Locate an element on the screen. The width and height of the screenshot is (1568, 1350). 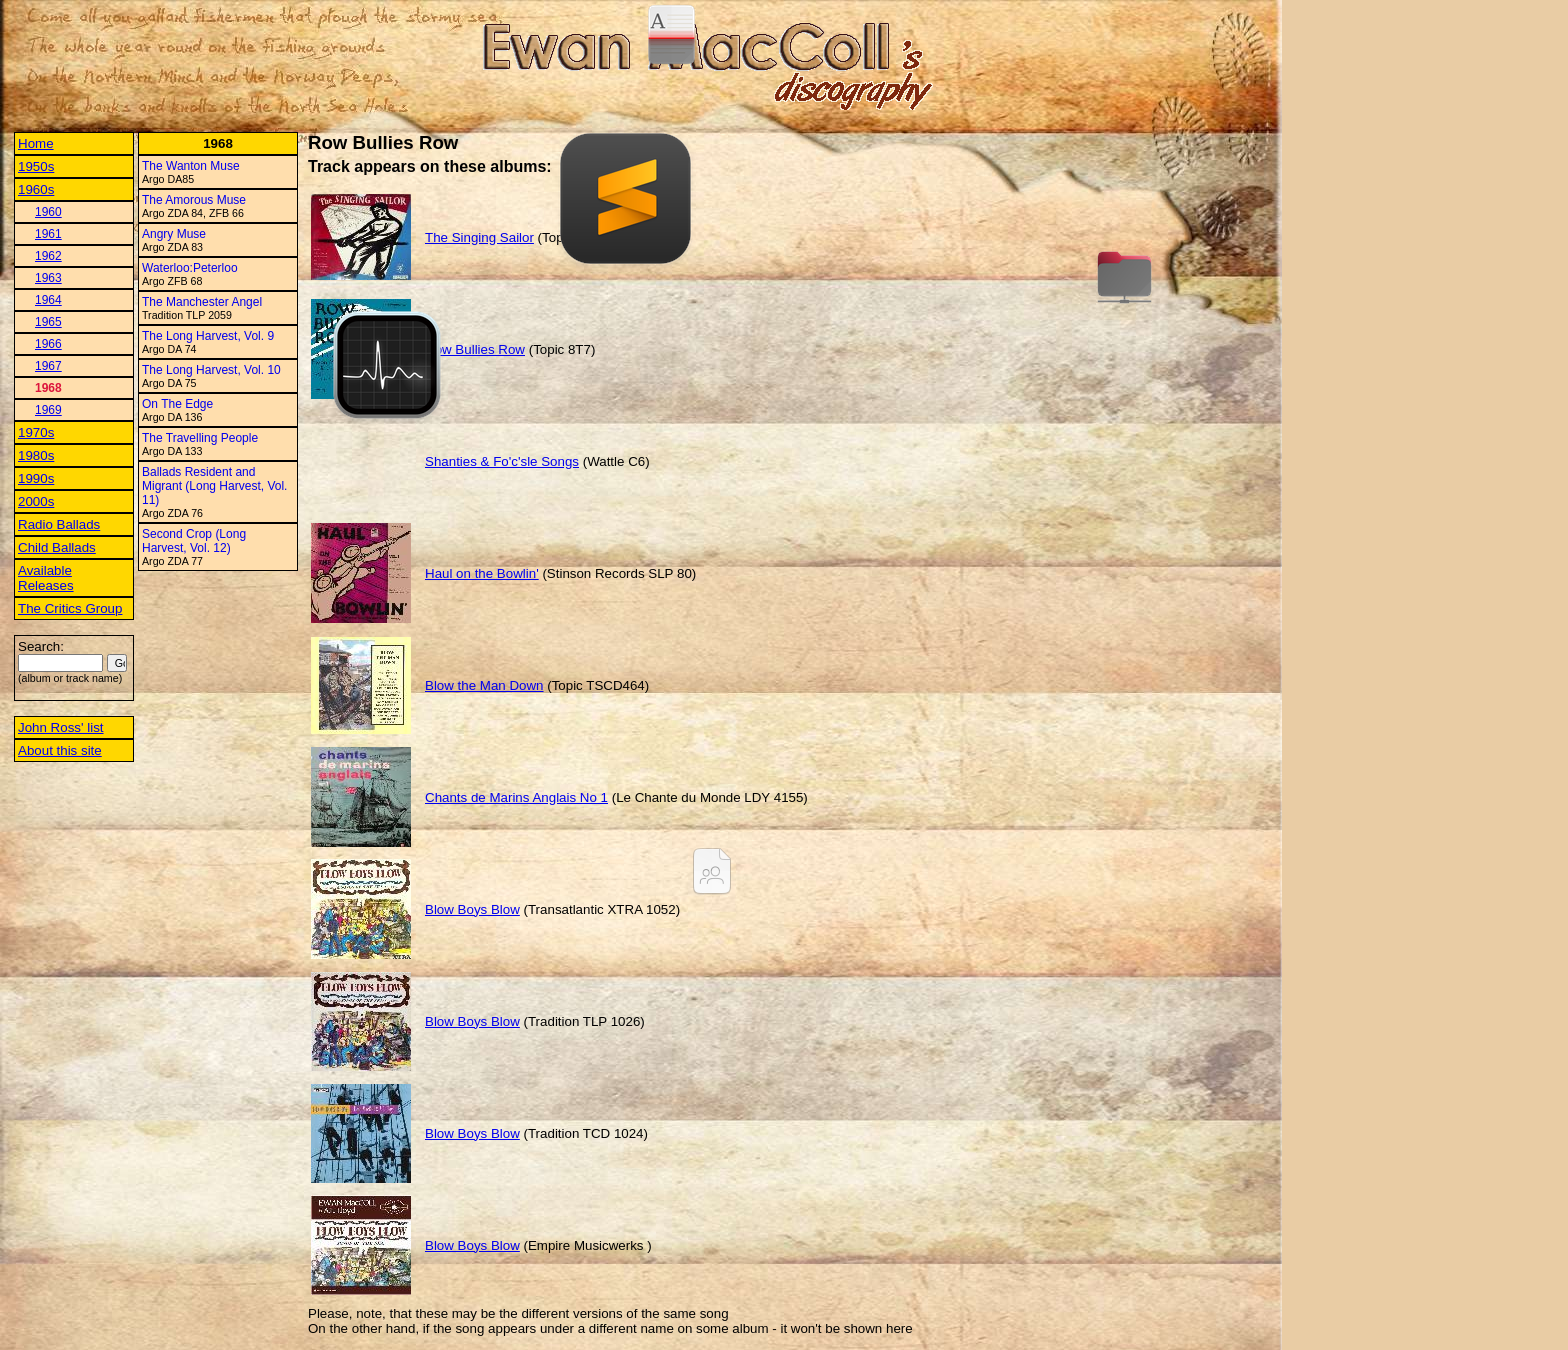
open document scanner app is located at coordinates (671, 34).